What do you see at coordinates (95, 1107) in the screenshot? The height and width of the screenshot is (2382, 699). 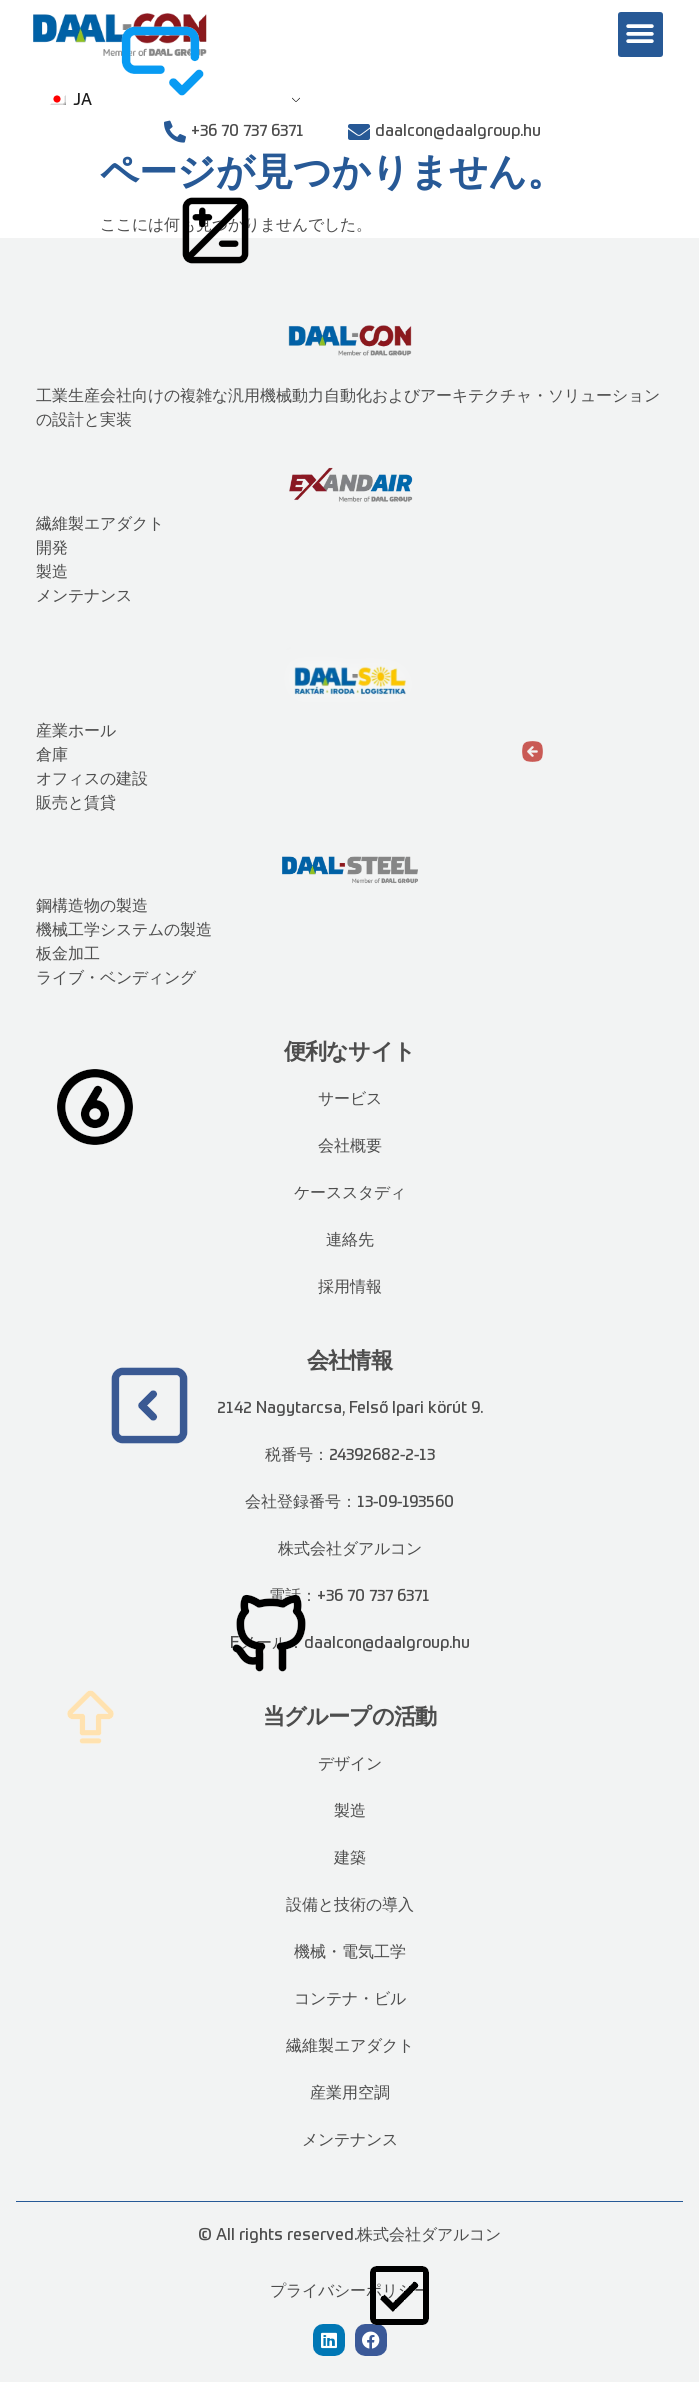 I see `indicates step six in a numbered sequence` at bounding box center [95, 1107].